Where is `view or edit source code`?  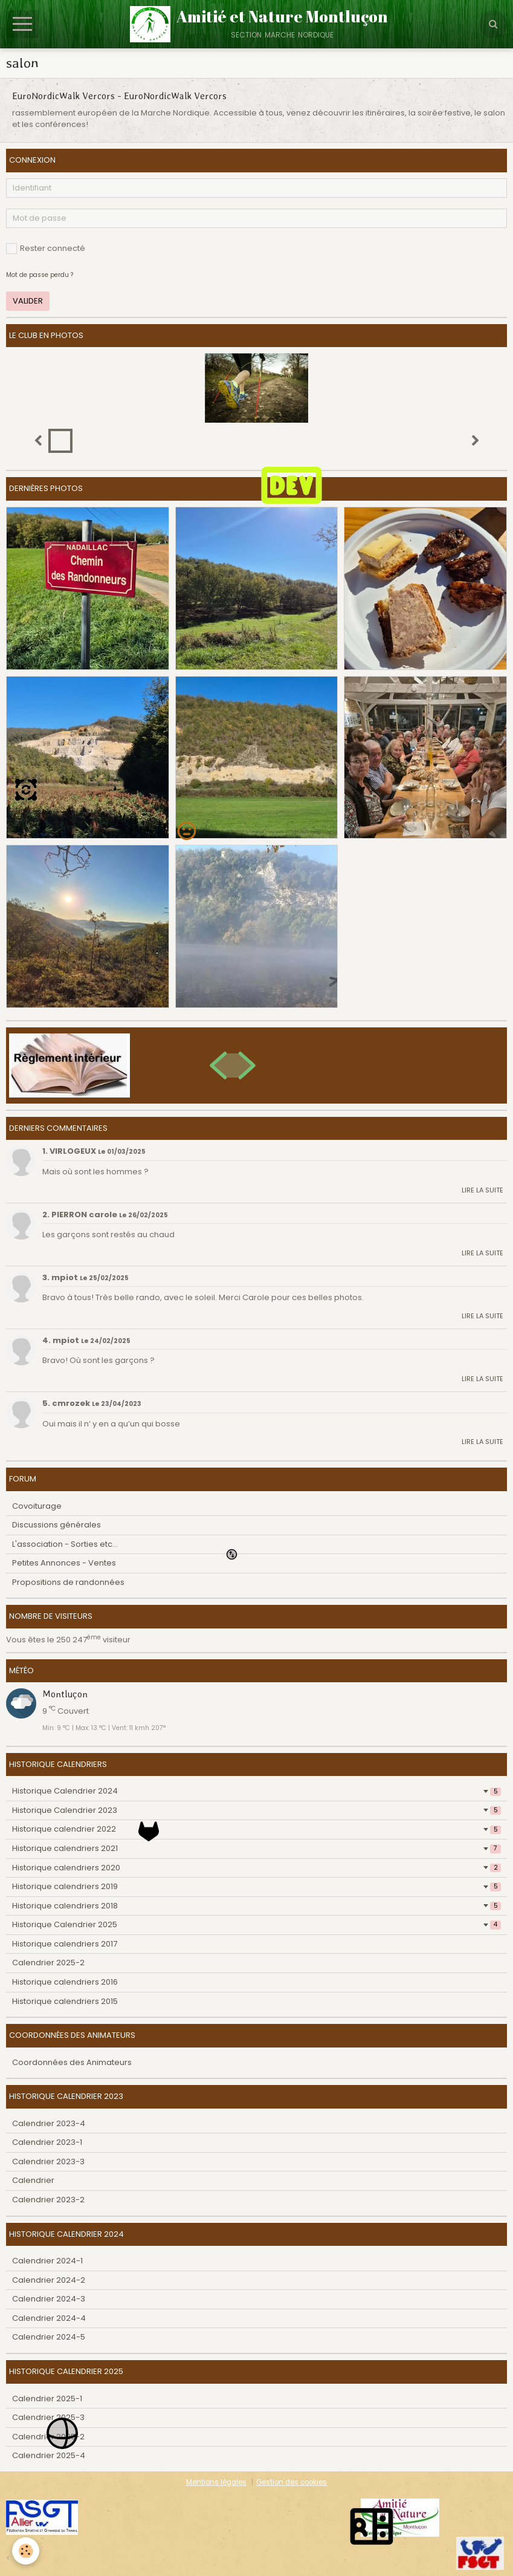
view or edit source code is located at coordinates (233, 1065).